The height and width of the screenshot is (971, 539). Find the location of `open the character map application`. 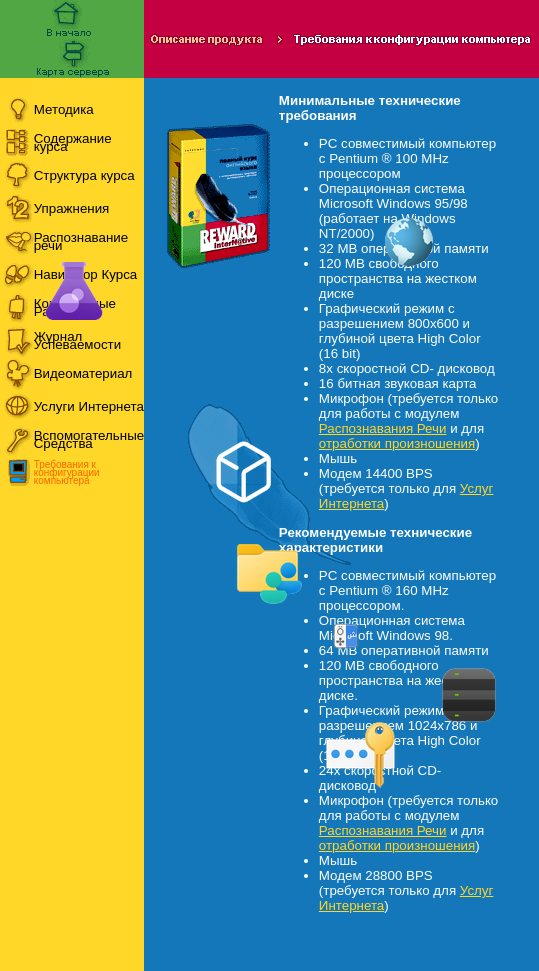

open the character map application is located at coordinates (346, 636).